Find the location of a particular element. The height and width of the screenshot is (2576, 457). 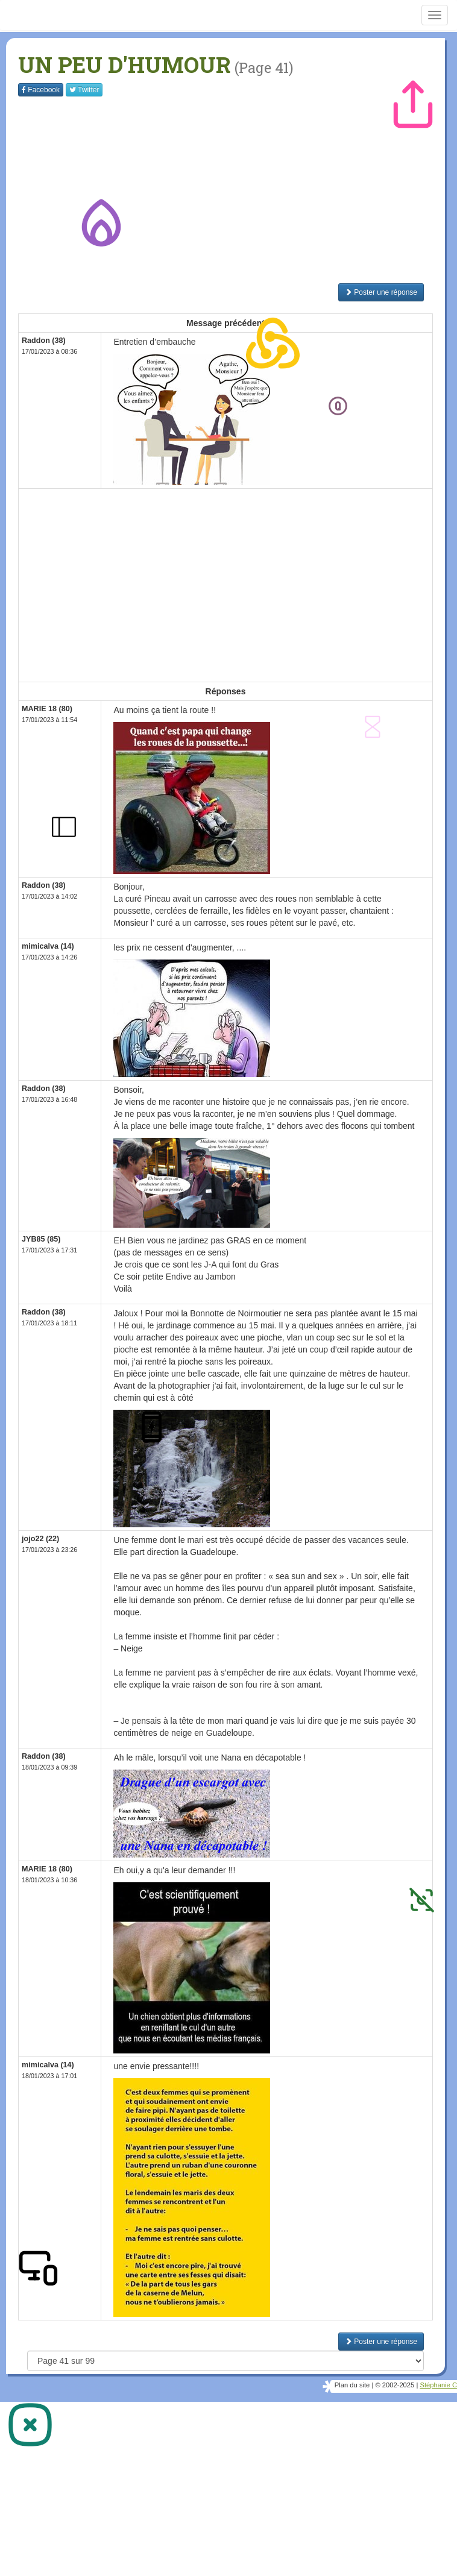

share content to another app or platform is located at coordinates (413, 104).